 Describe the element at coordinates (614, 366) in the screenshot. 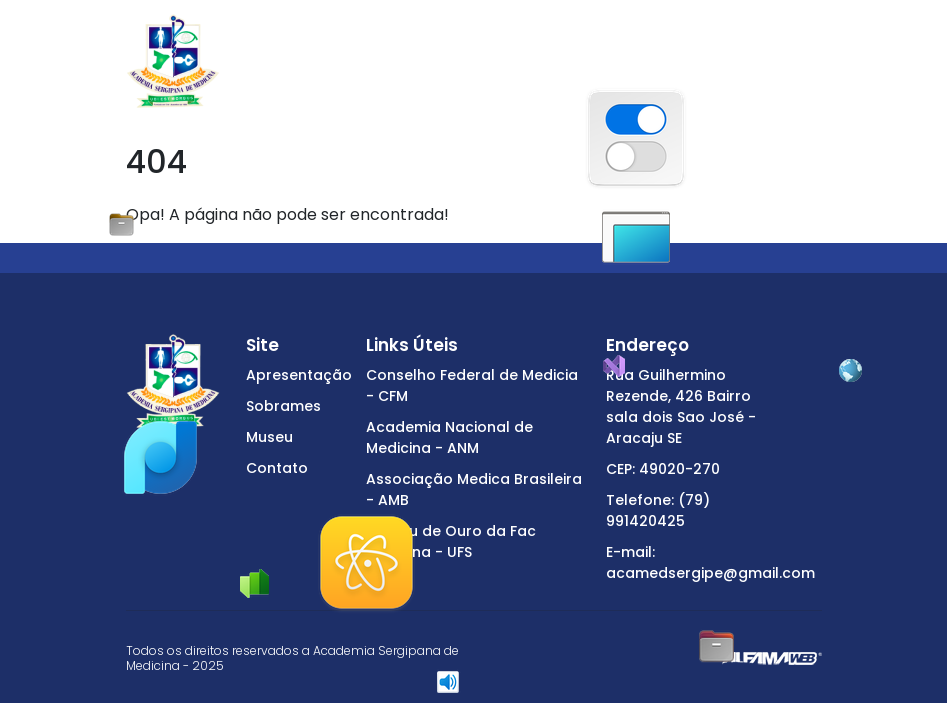

I see `open Visual Studio` at that location.